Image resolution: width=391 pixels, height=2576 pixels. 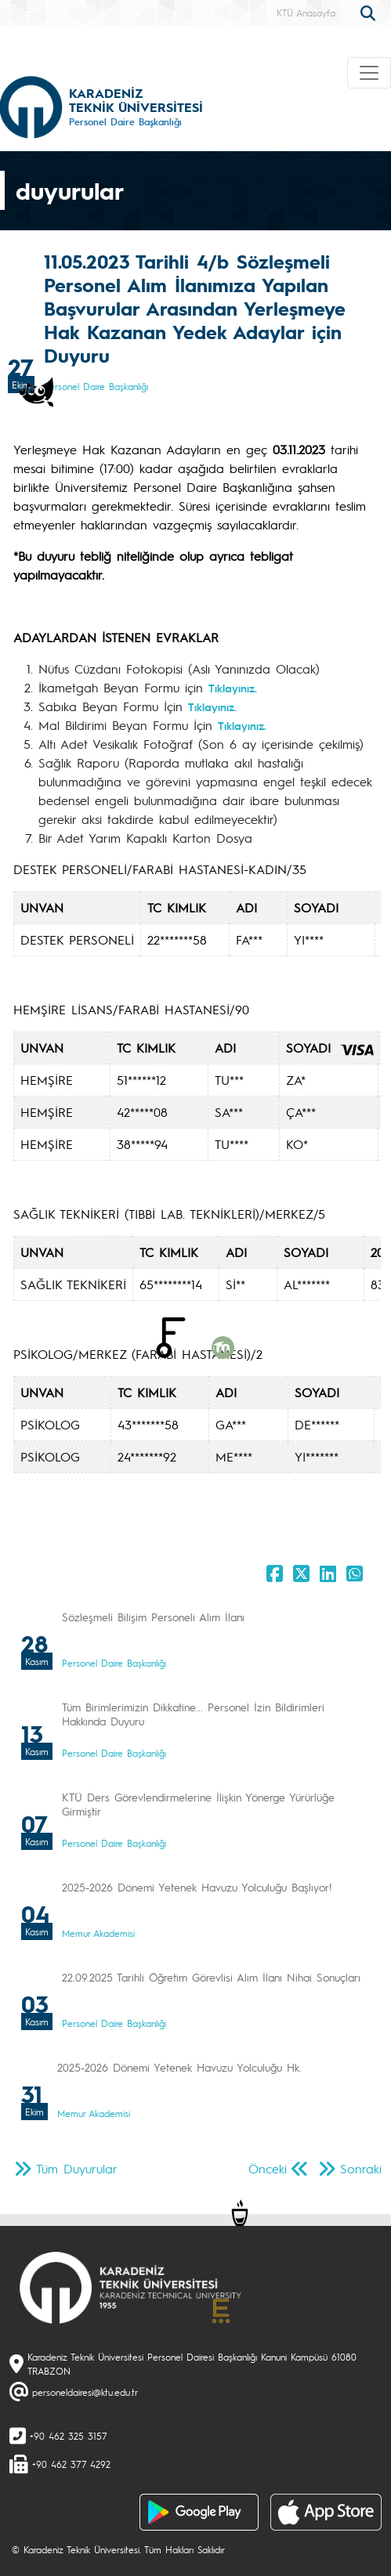 I want to click on visa payment method accepted, so click(x=357, y=1050).